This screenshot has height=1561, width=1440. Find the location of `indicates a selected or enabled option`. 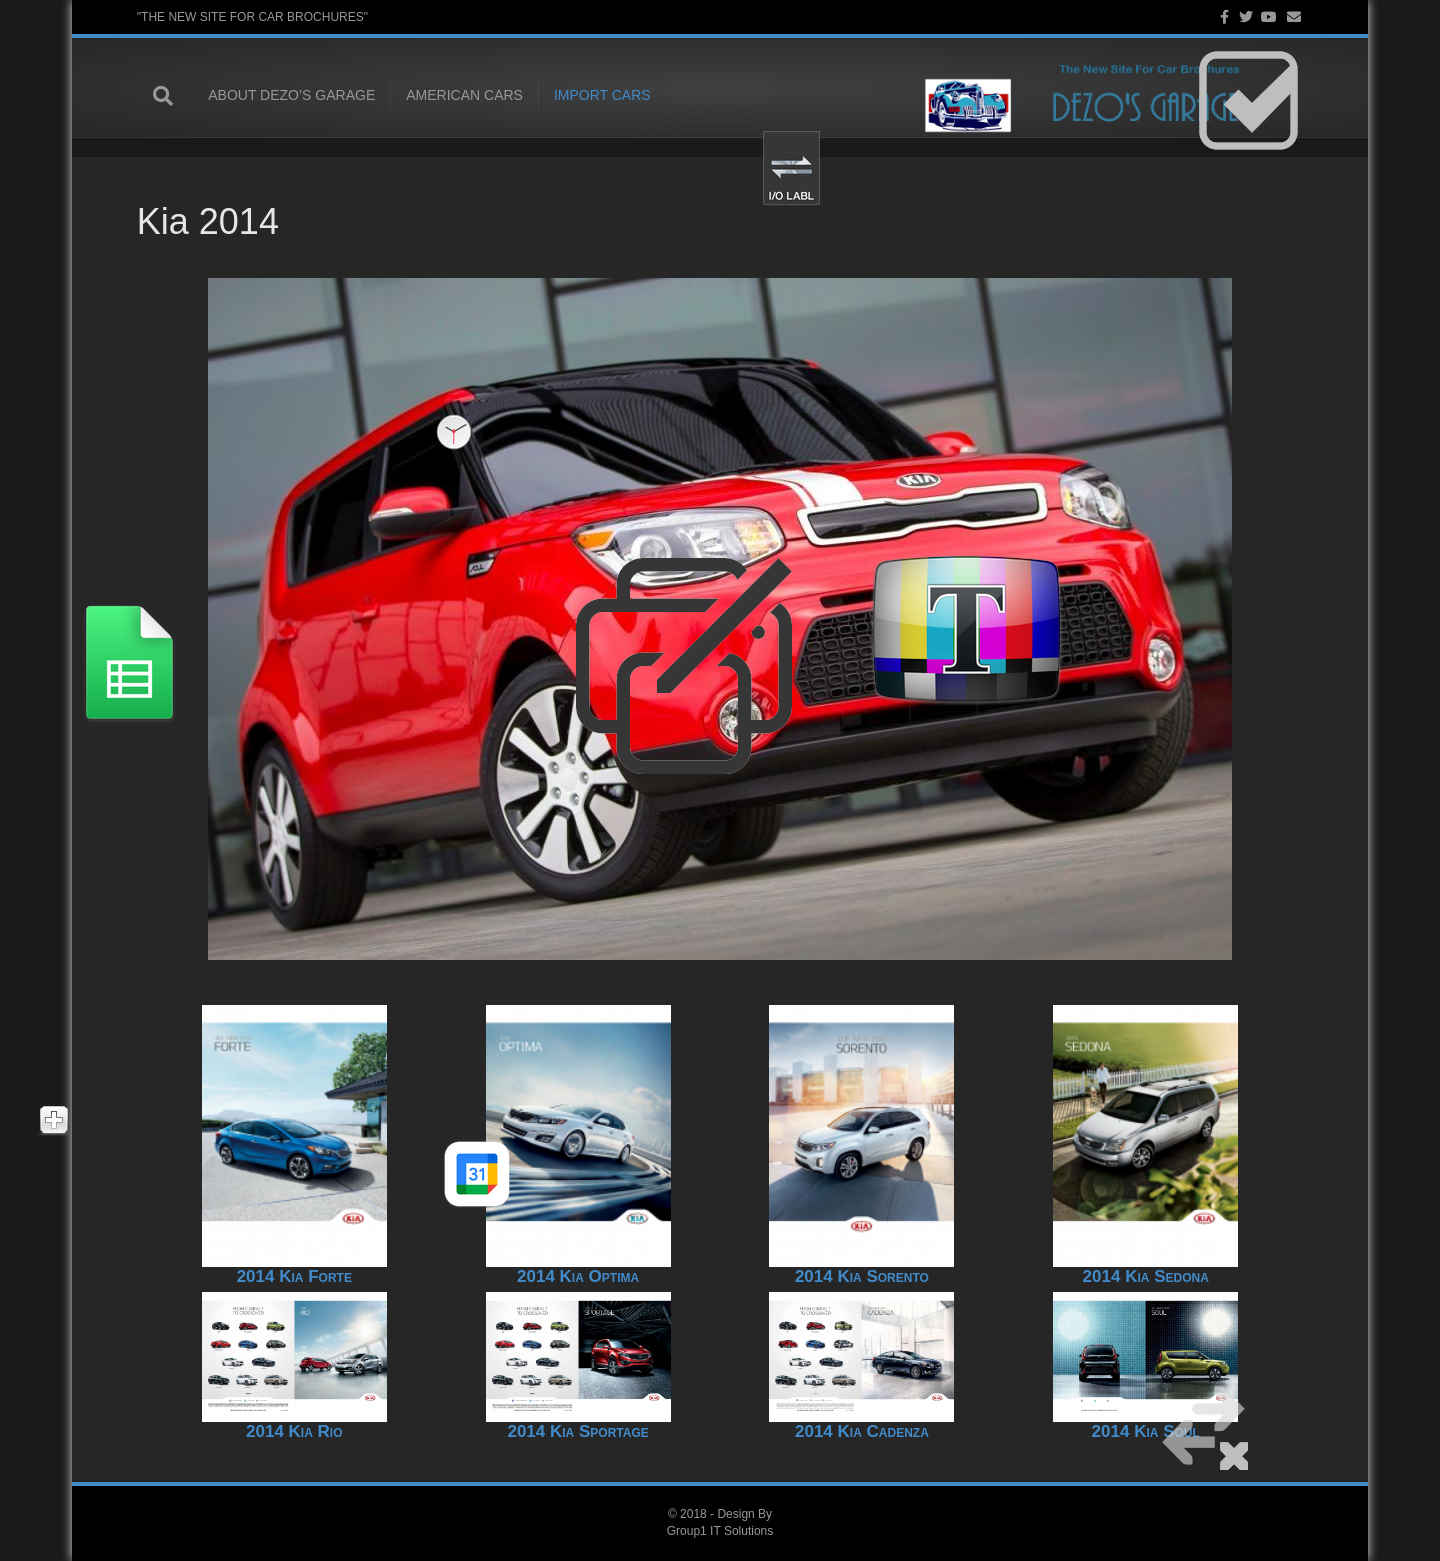

indicates a selected or enabled option is located at coordinates (1248, 100).